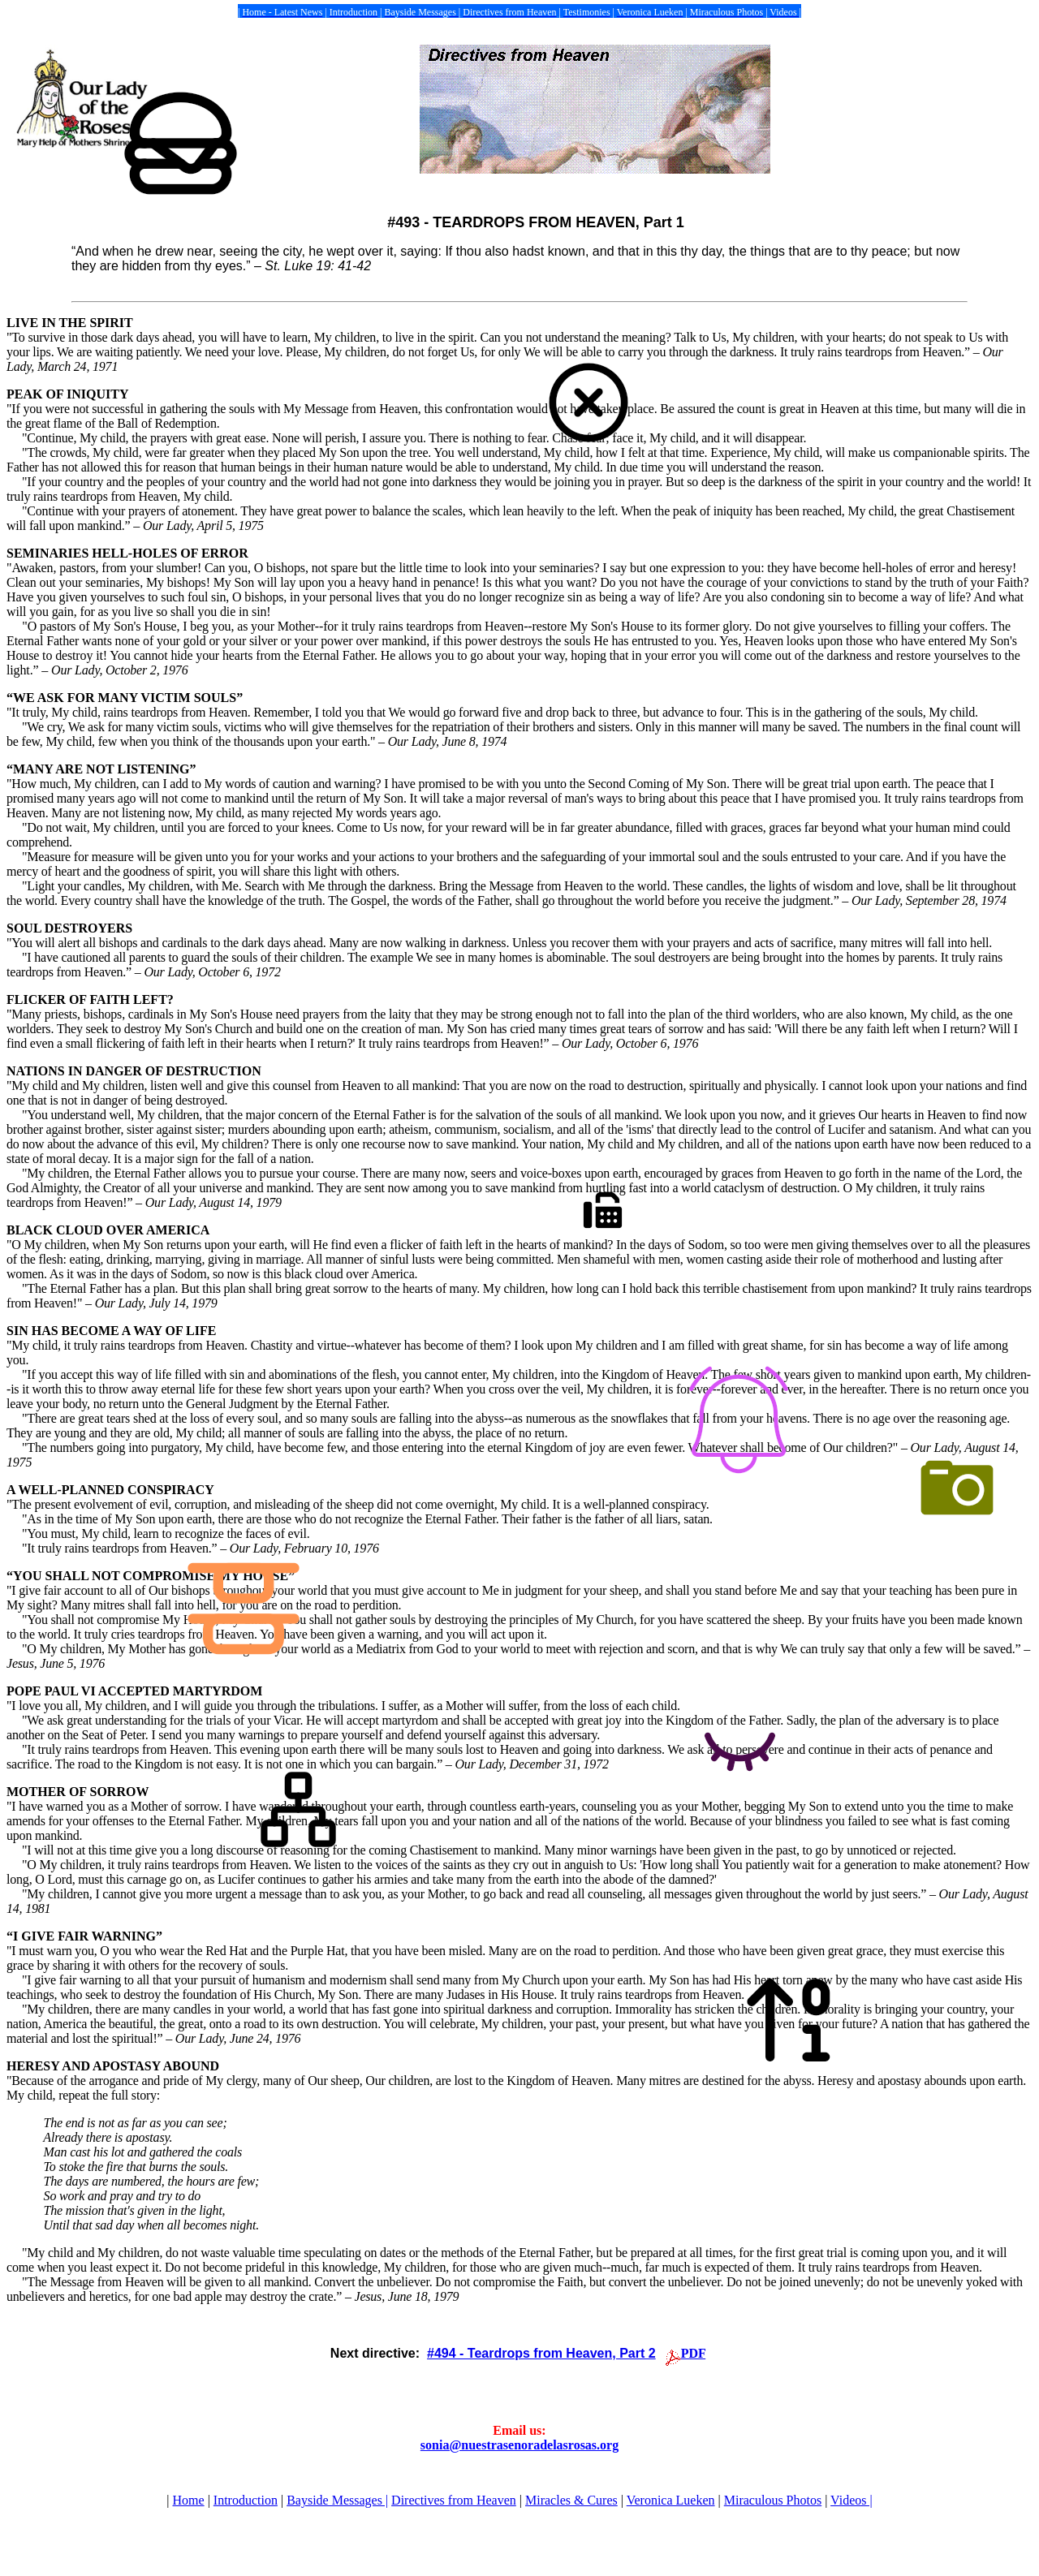 The width and height of the screenshot is (1039, 2576). Describe the element at coordinates (588, 403) in the screenshot. I see `close or dismiss a dialog` at that location.